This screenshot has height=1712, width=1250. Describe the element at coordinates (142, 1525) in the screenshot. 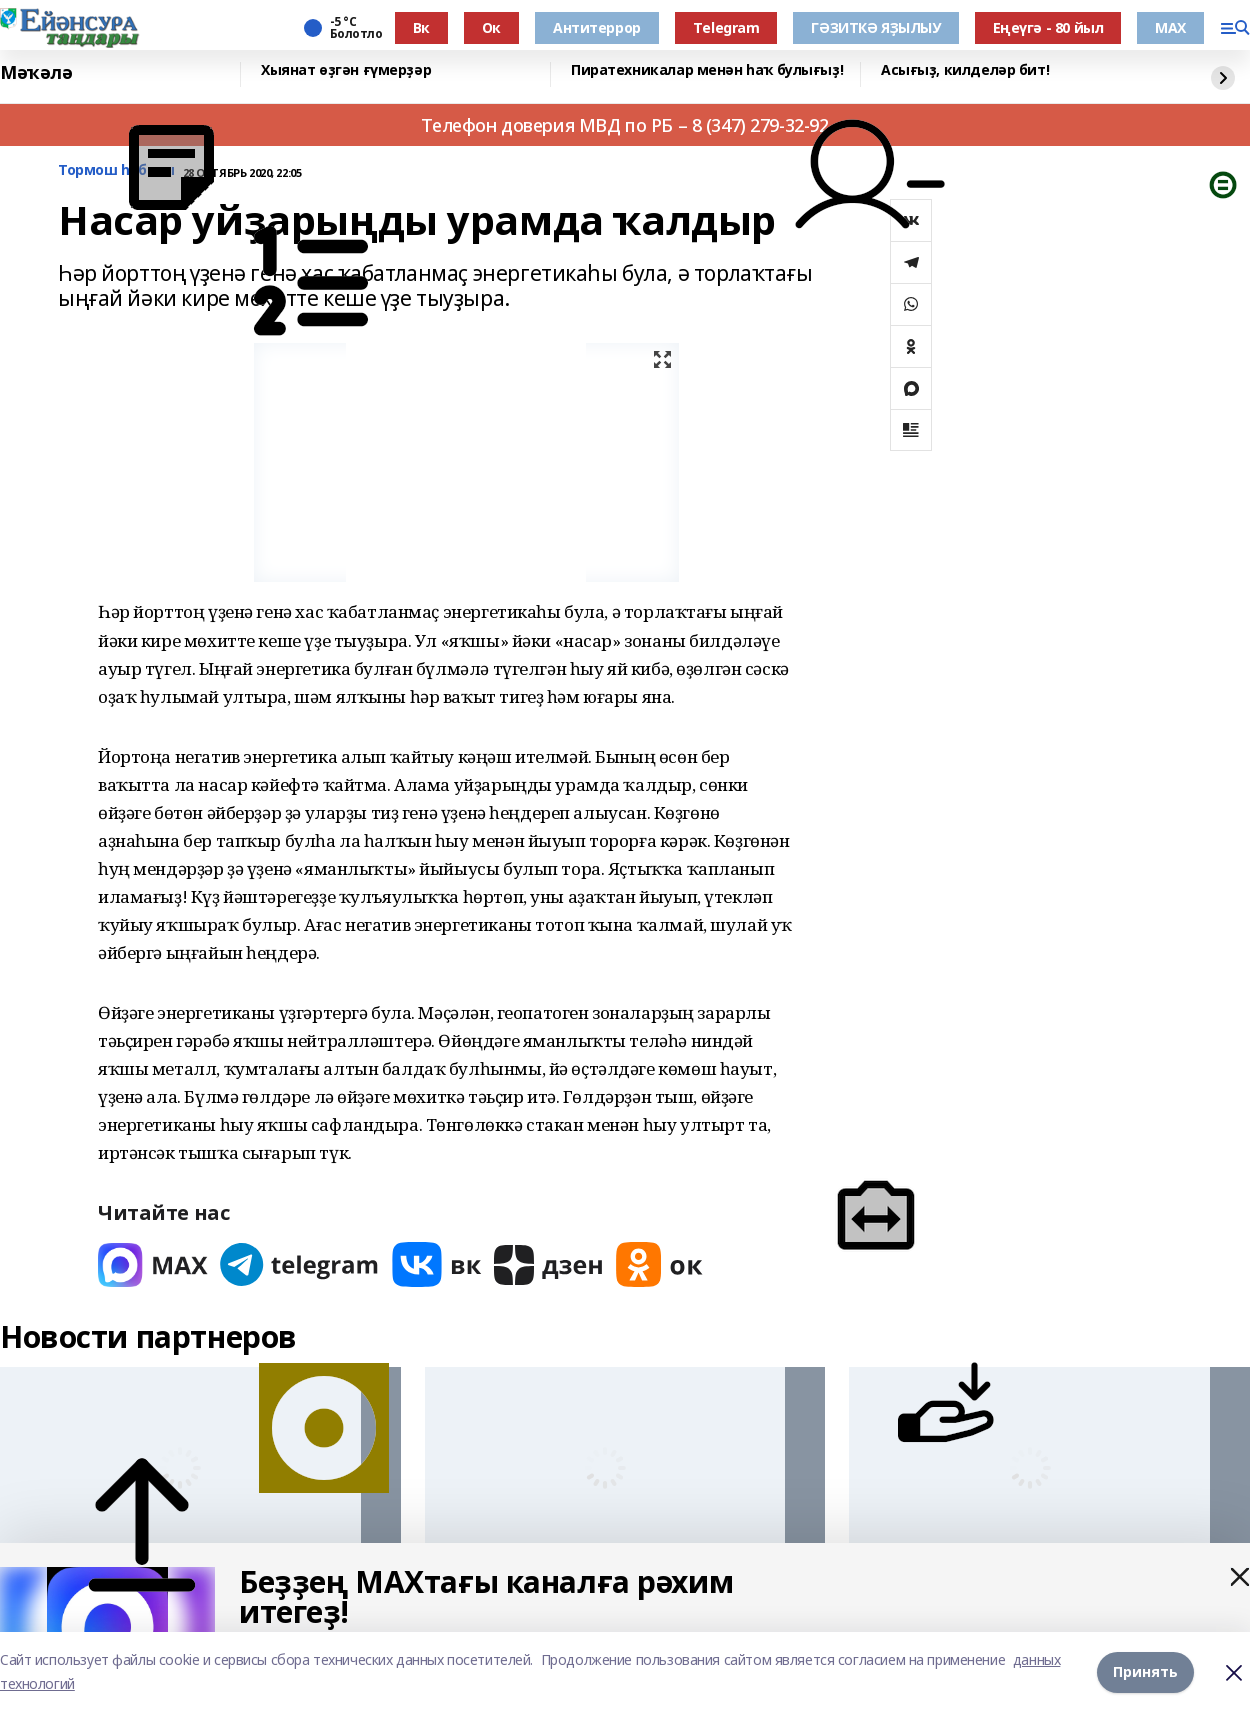

I see `upload a file or document` at that location.